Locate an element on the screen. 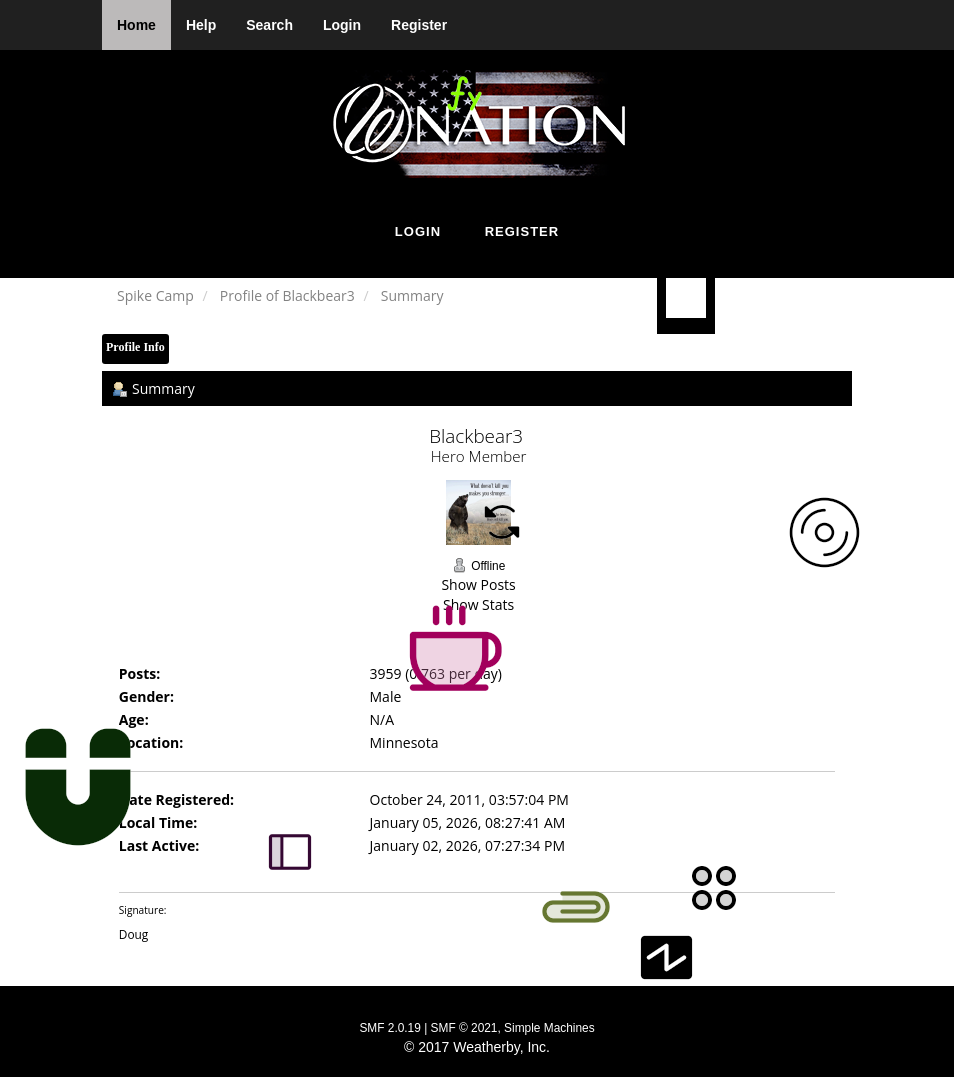  toggle sidebar panel visibility is located at coordinates (290, 852).